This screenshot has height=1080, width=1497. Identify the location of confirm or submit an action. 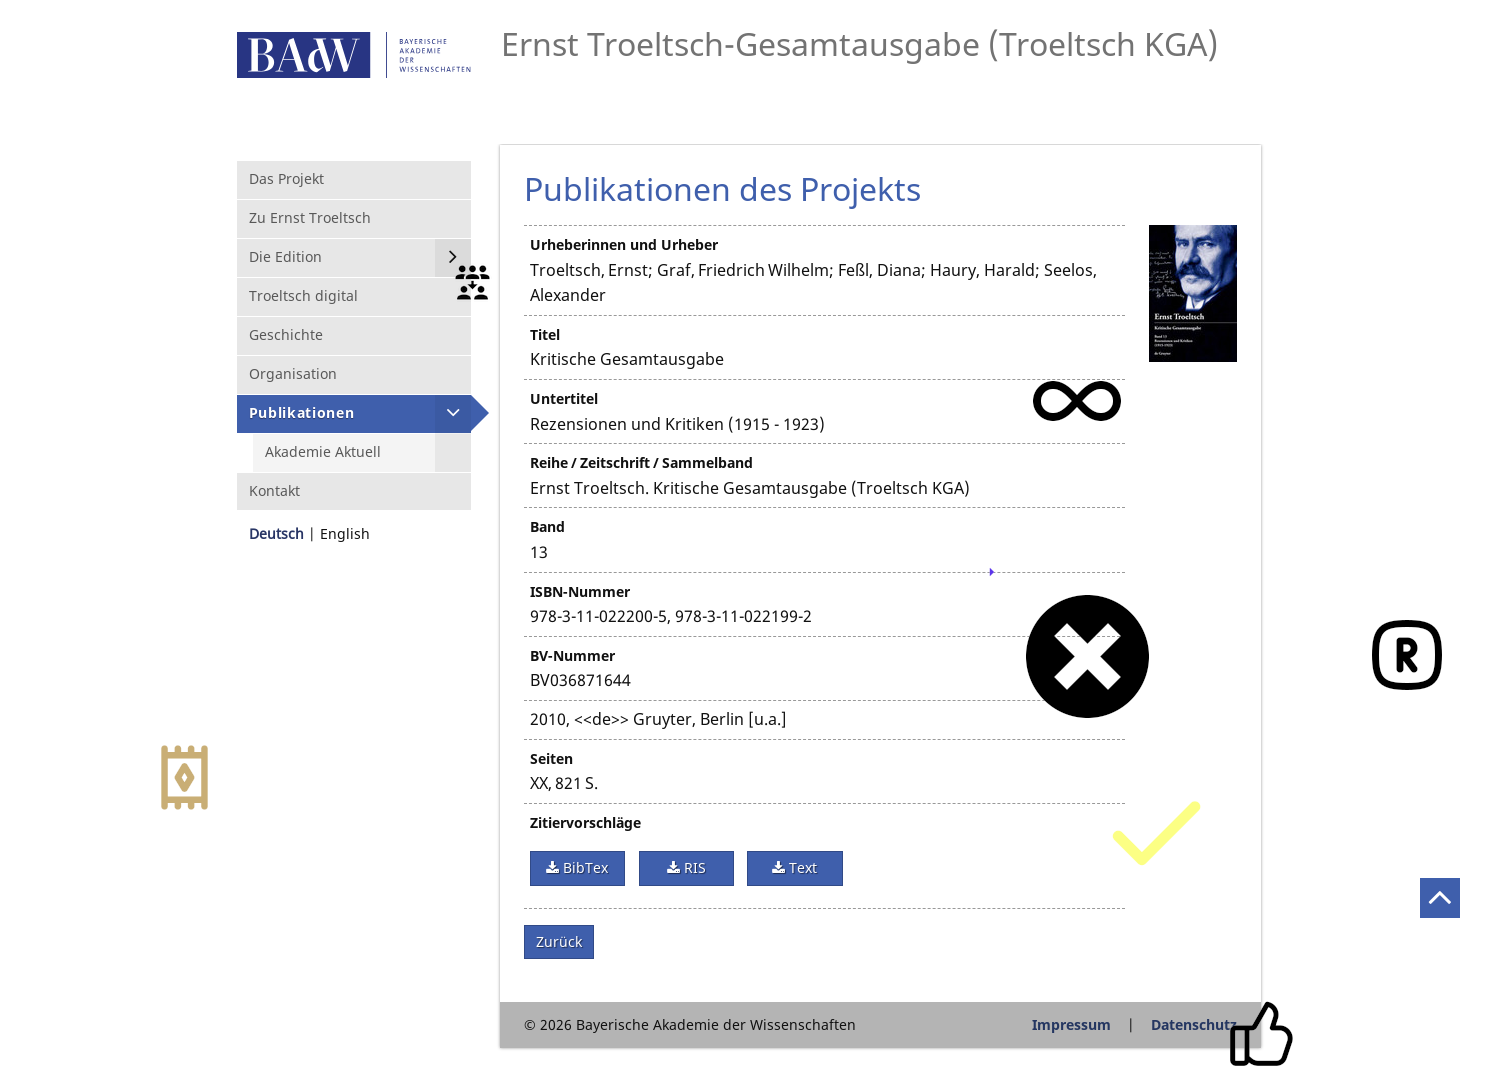
(1156, 830).